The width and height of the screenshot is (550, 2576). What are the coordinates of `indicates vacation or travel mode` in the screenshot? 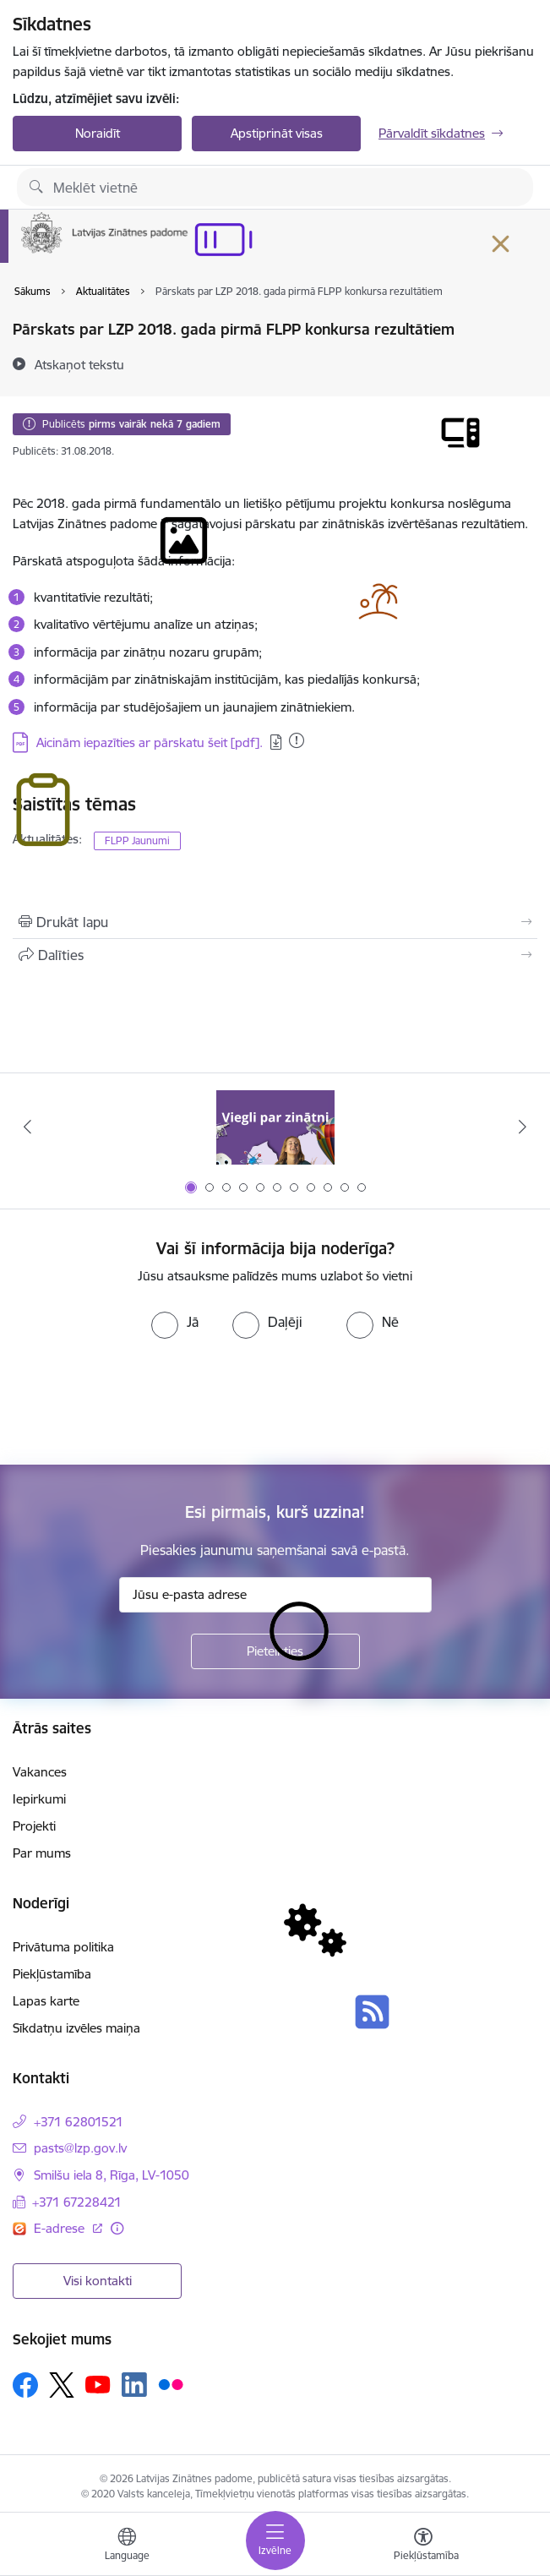 It's located at (378, 601).